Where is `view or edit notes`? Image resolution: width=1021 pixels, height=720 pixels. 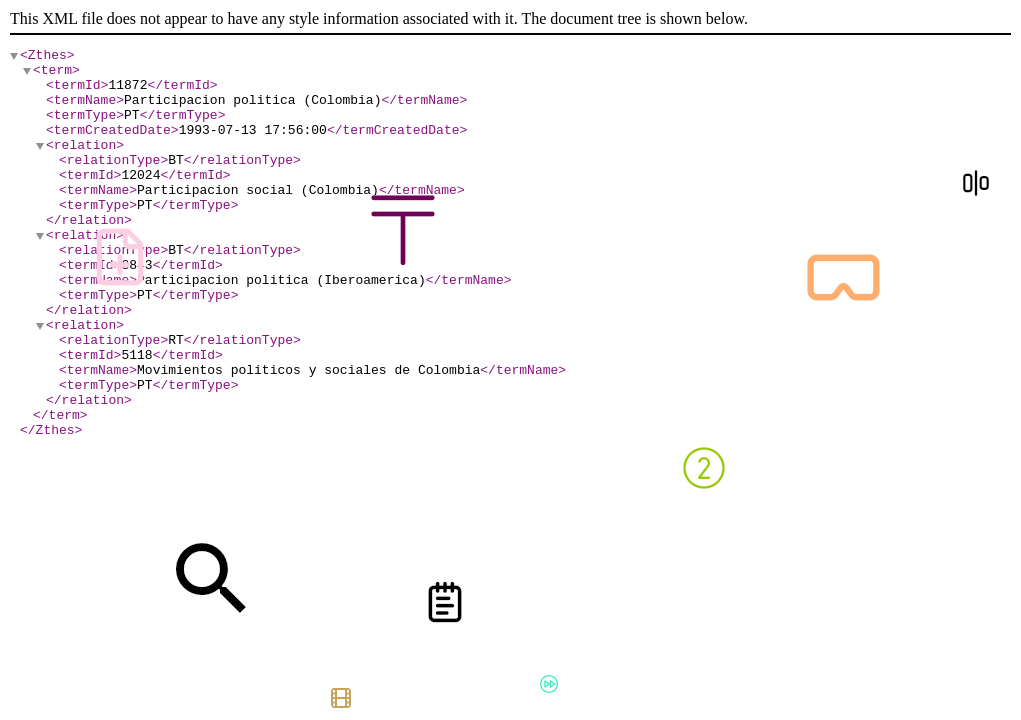
view or edit notes is located at coordinates (445, 602).